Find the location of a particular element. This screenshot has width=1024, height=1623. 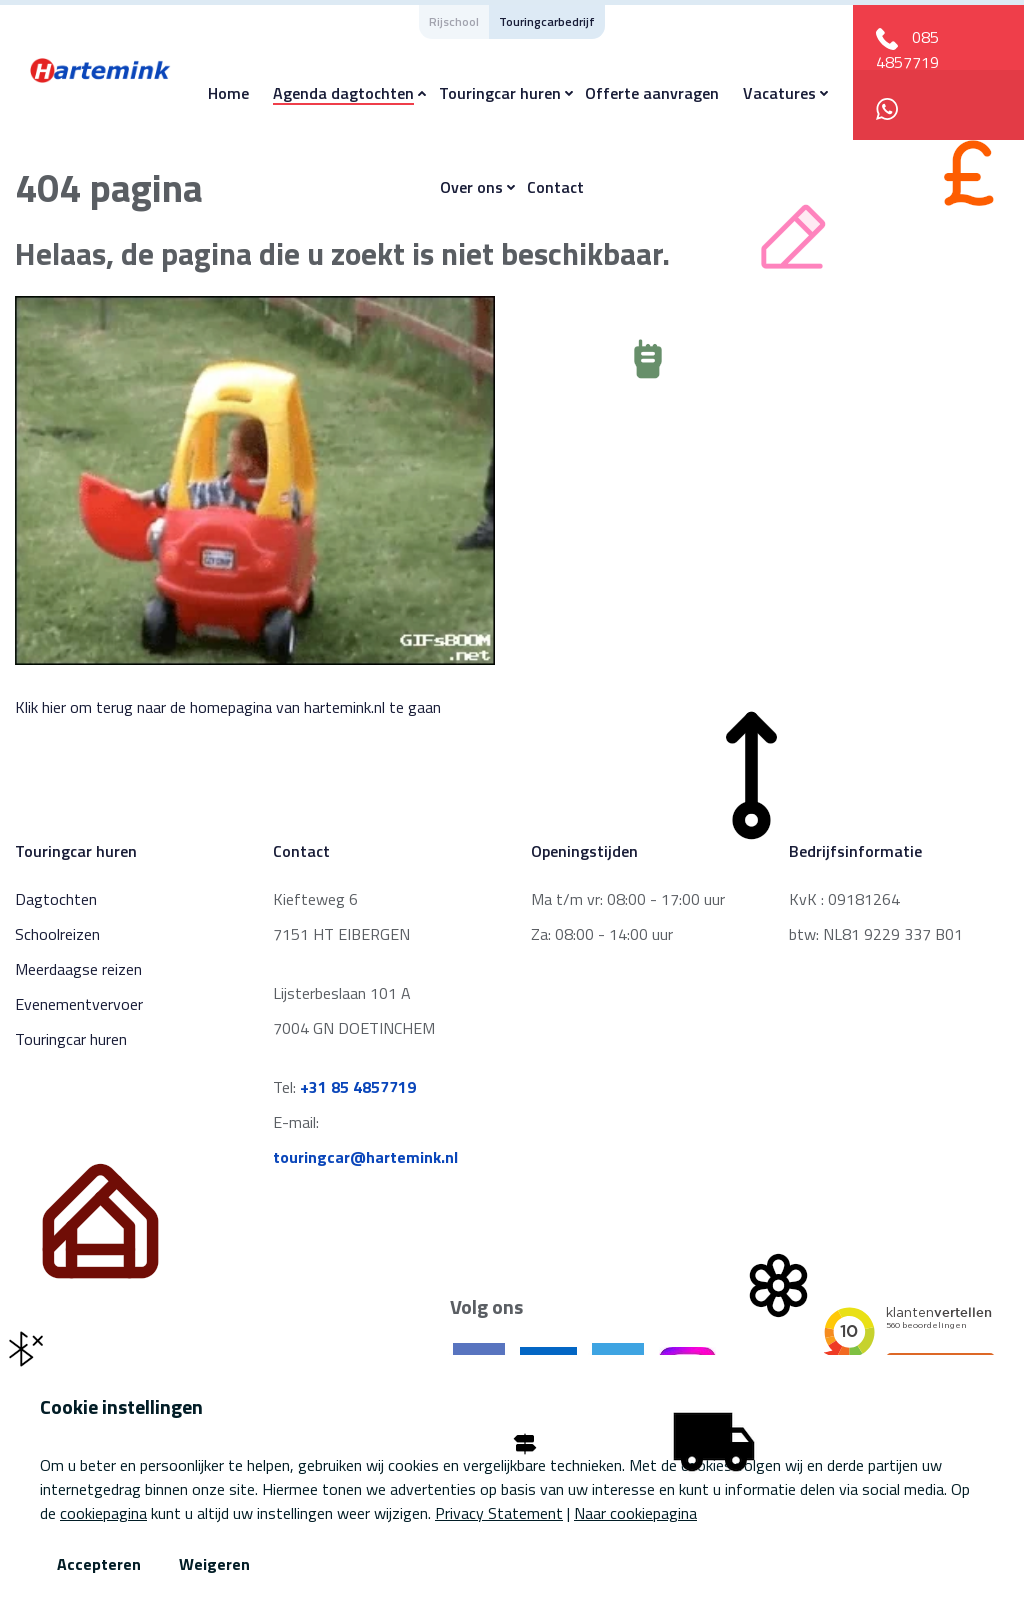

track your delivery status is located at coordinates (714, 1442).